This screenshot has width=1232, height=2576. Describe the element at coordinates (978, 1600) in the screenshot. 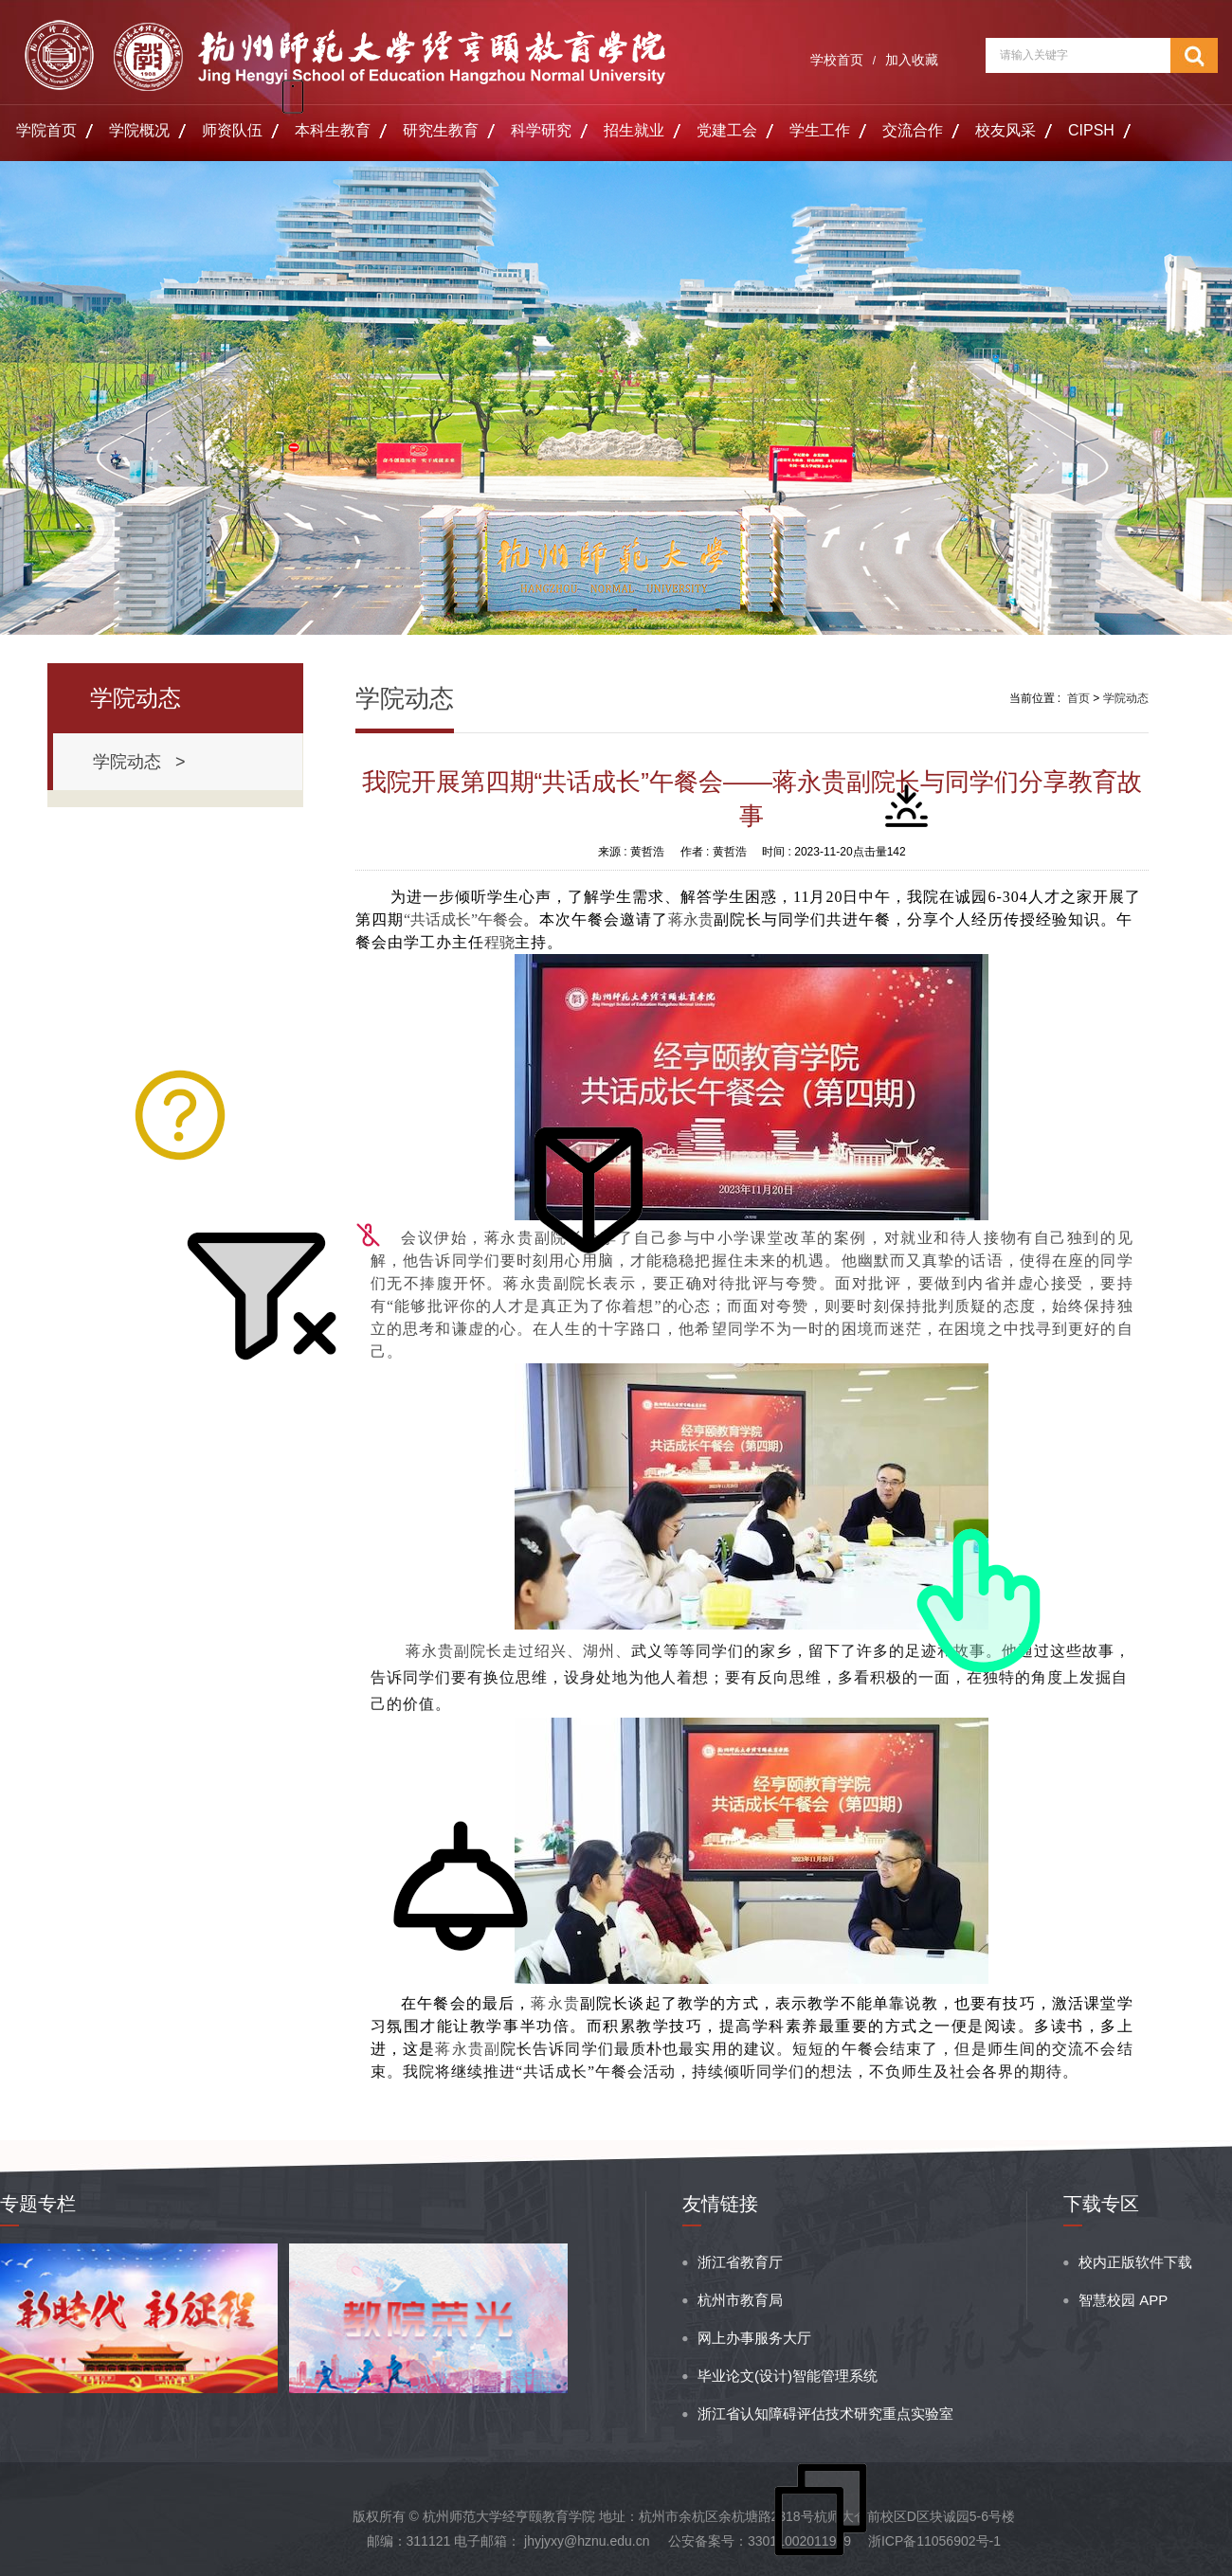

I see `tap or click to select an item` at that location.